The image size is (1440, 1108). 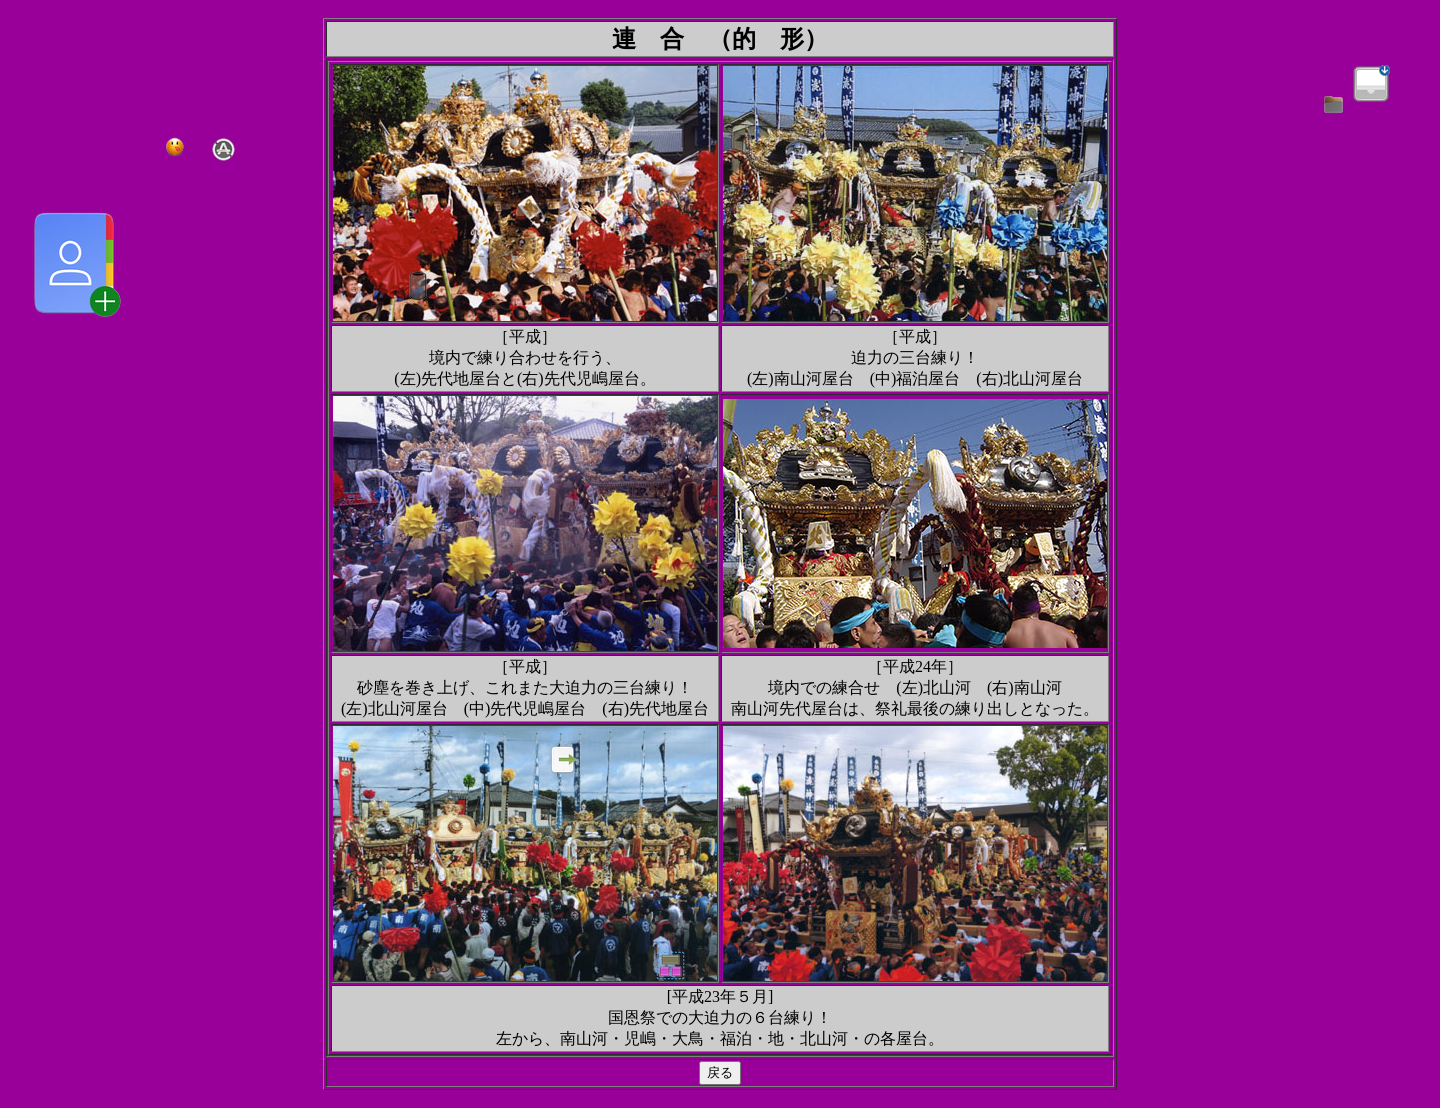 I want to click on indicates a playful or teasing tone in messaging, so click(x=175, y=147).